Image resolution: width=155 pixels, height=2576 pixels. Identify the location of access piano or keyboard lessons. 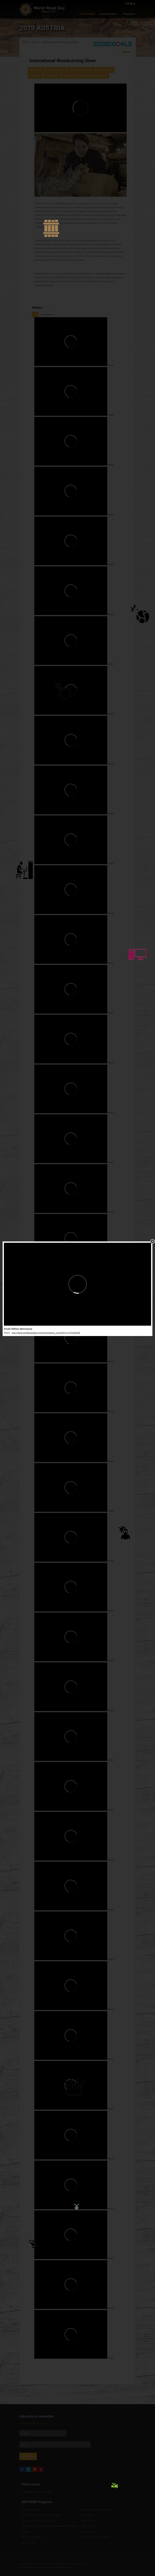
(25, 870).